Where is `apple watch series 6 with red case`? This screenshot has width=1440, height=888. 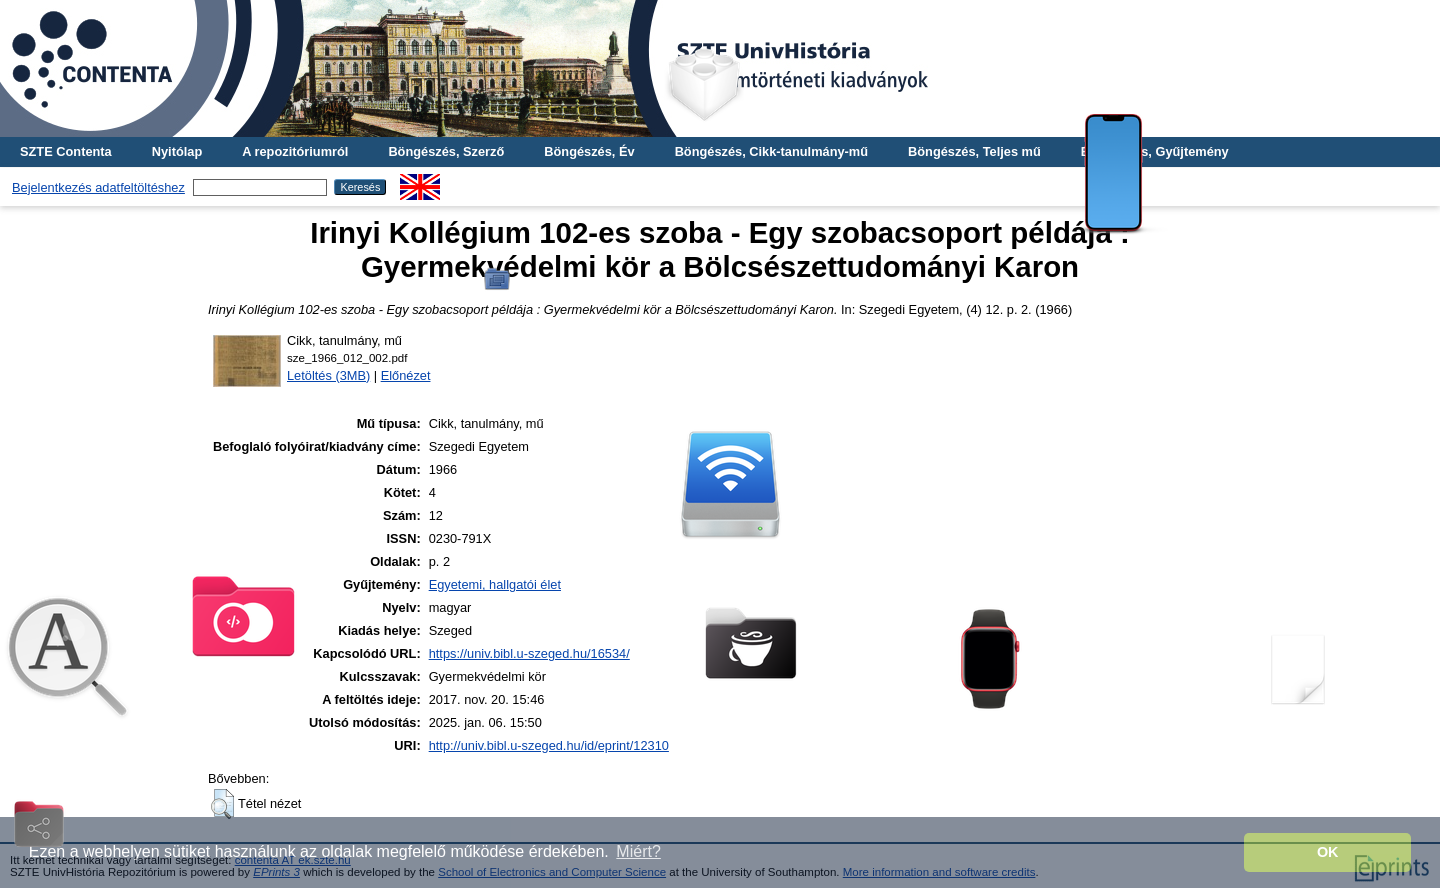 apple watch series 6 with red case is located at coordinates (989, 659).